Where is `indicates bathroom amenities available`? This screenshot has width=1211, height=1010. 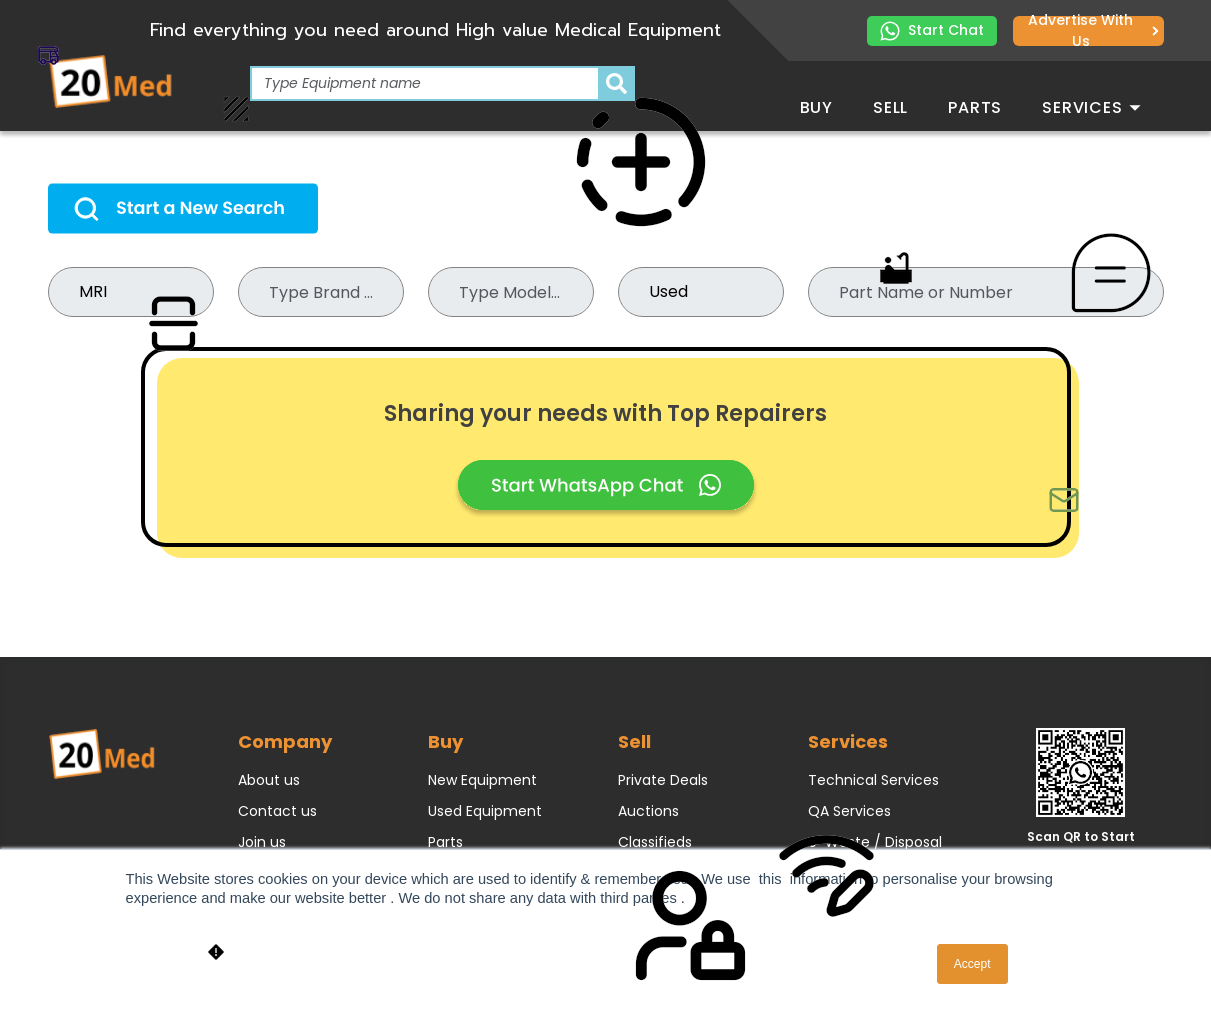
indicates bathroom amenities available is located at coordinates (896, 268).